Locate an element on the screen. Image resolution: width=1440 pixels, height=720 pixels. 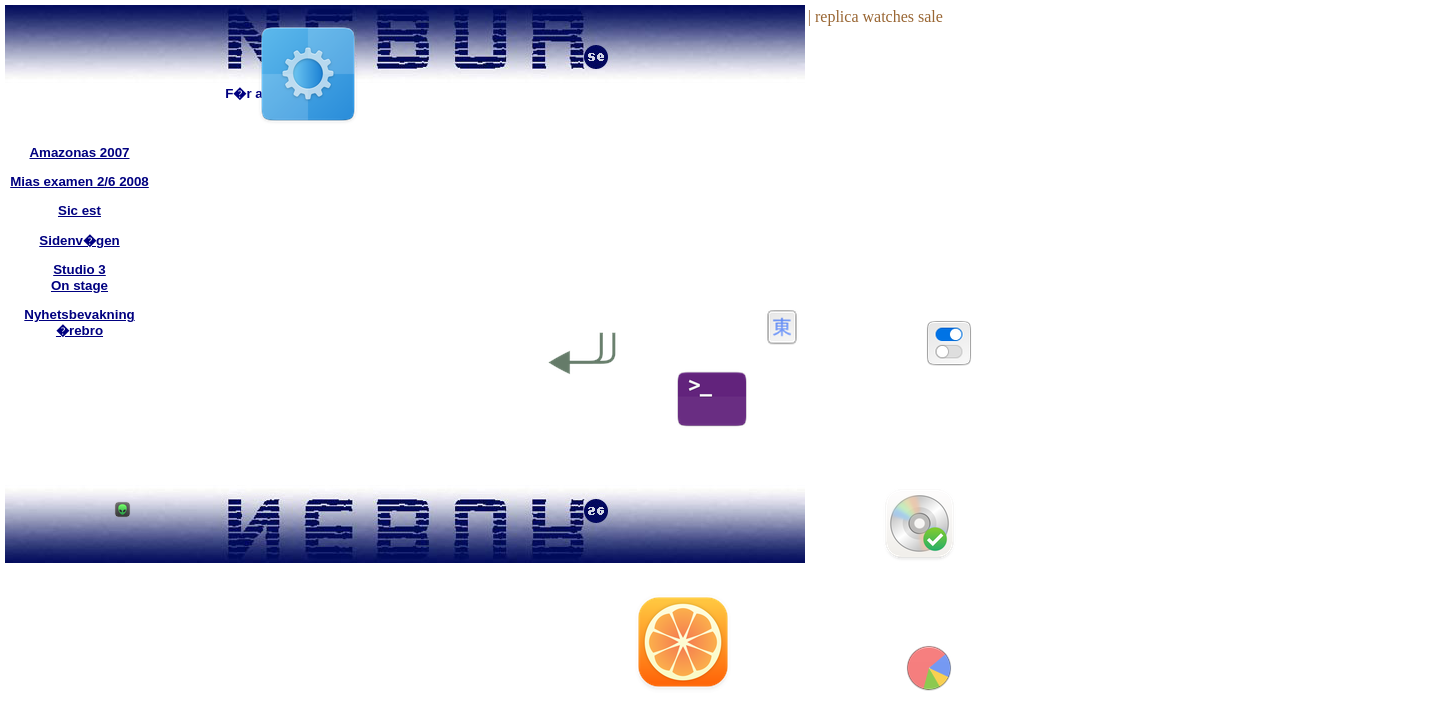
launch the mahjongg tile matching game is located at coordinates (782, 327).